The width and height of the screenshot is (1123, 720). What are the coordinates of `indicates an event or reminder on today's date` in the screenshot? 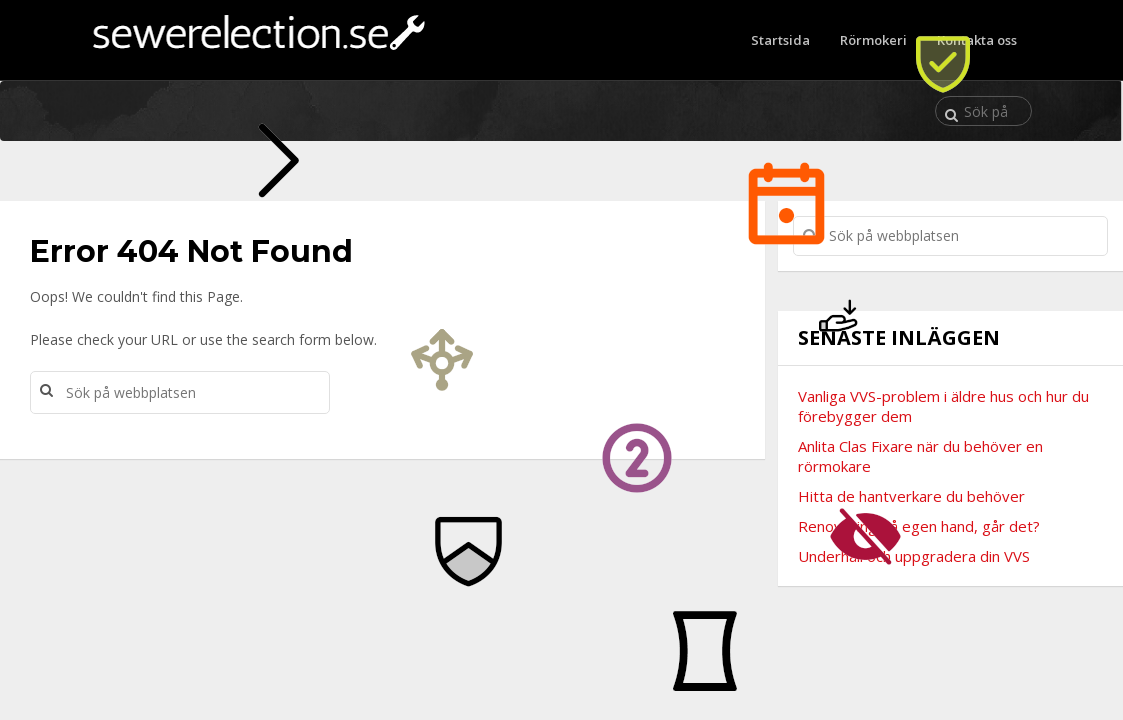 It's located at (786, 206).